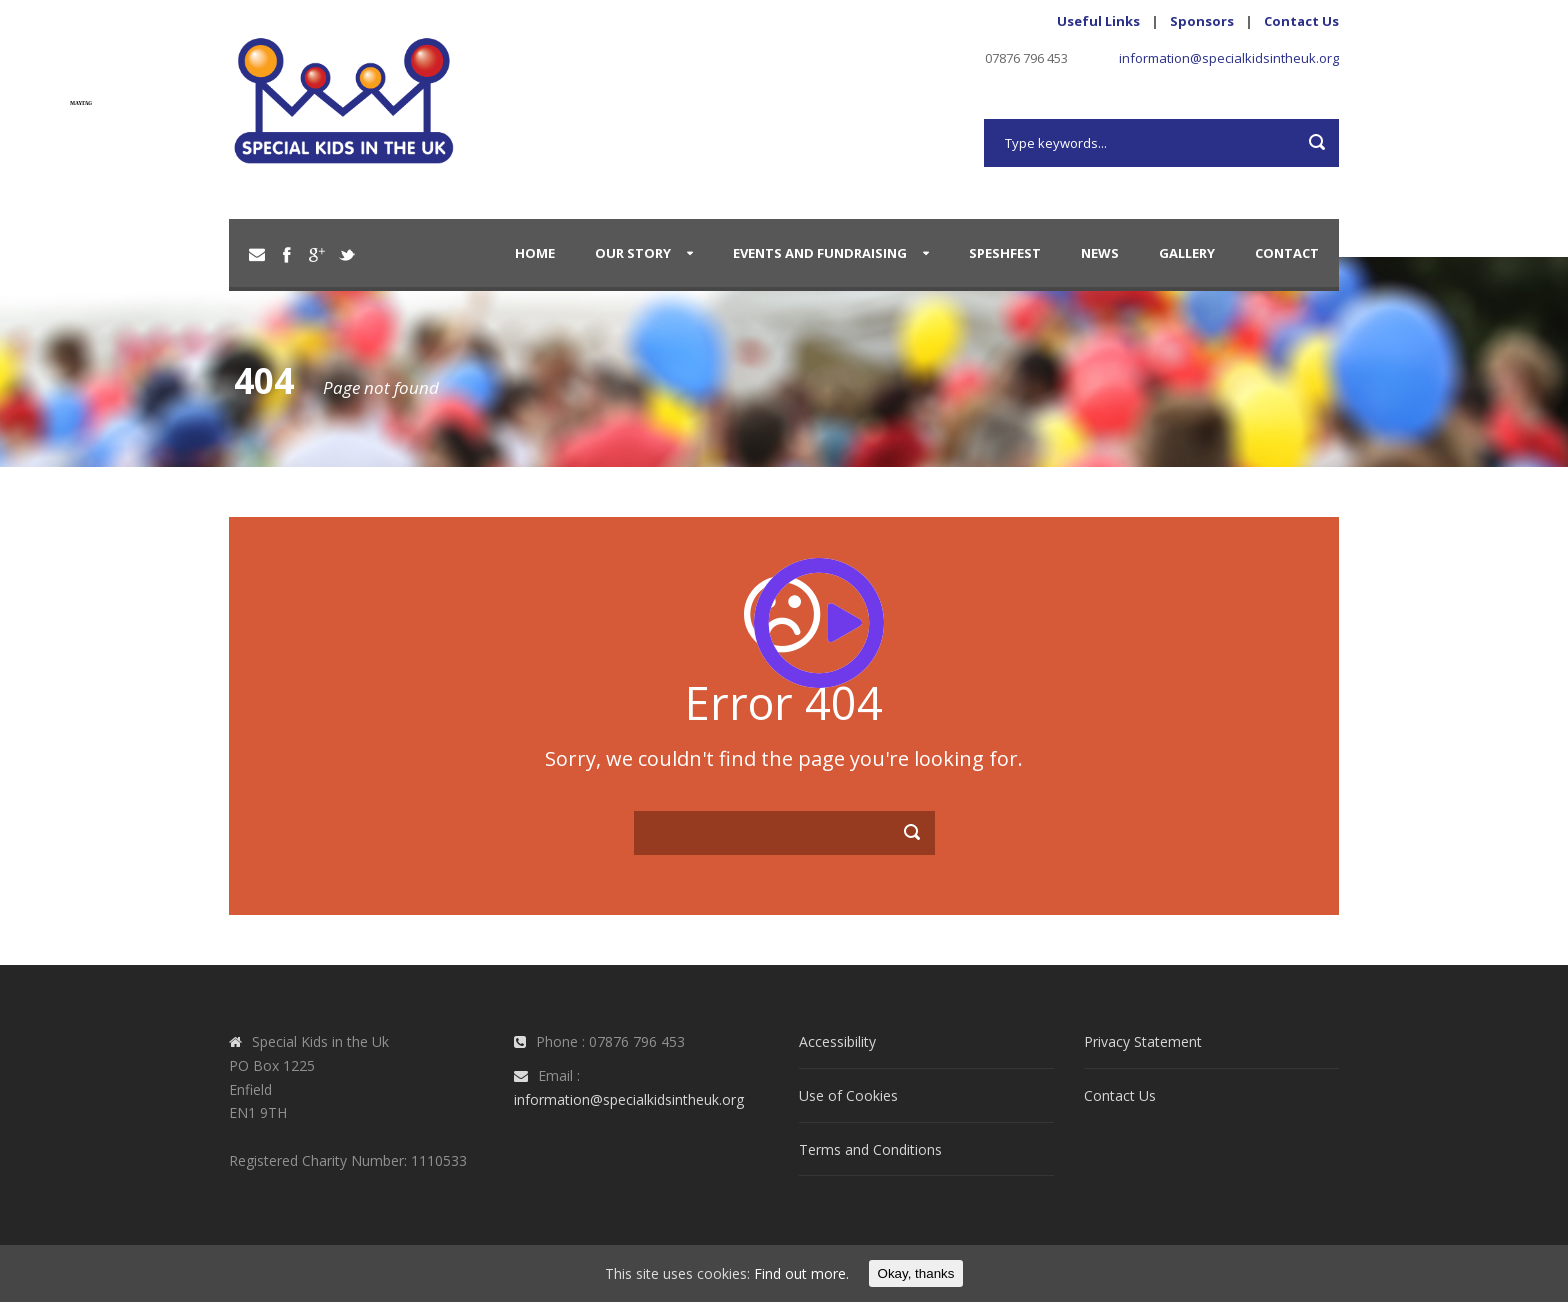  Describe the element at coordinates (819, 623) in the screenshot. I see `steinberg brand logo` at that location.